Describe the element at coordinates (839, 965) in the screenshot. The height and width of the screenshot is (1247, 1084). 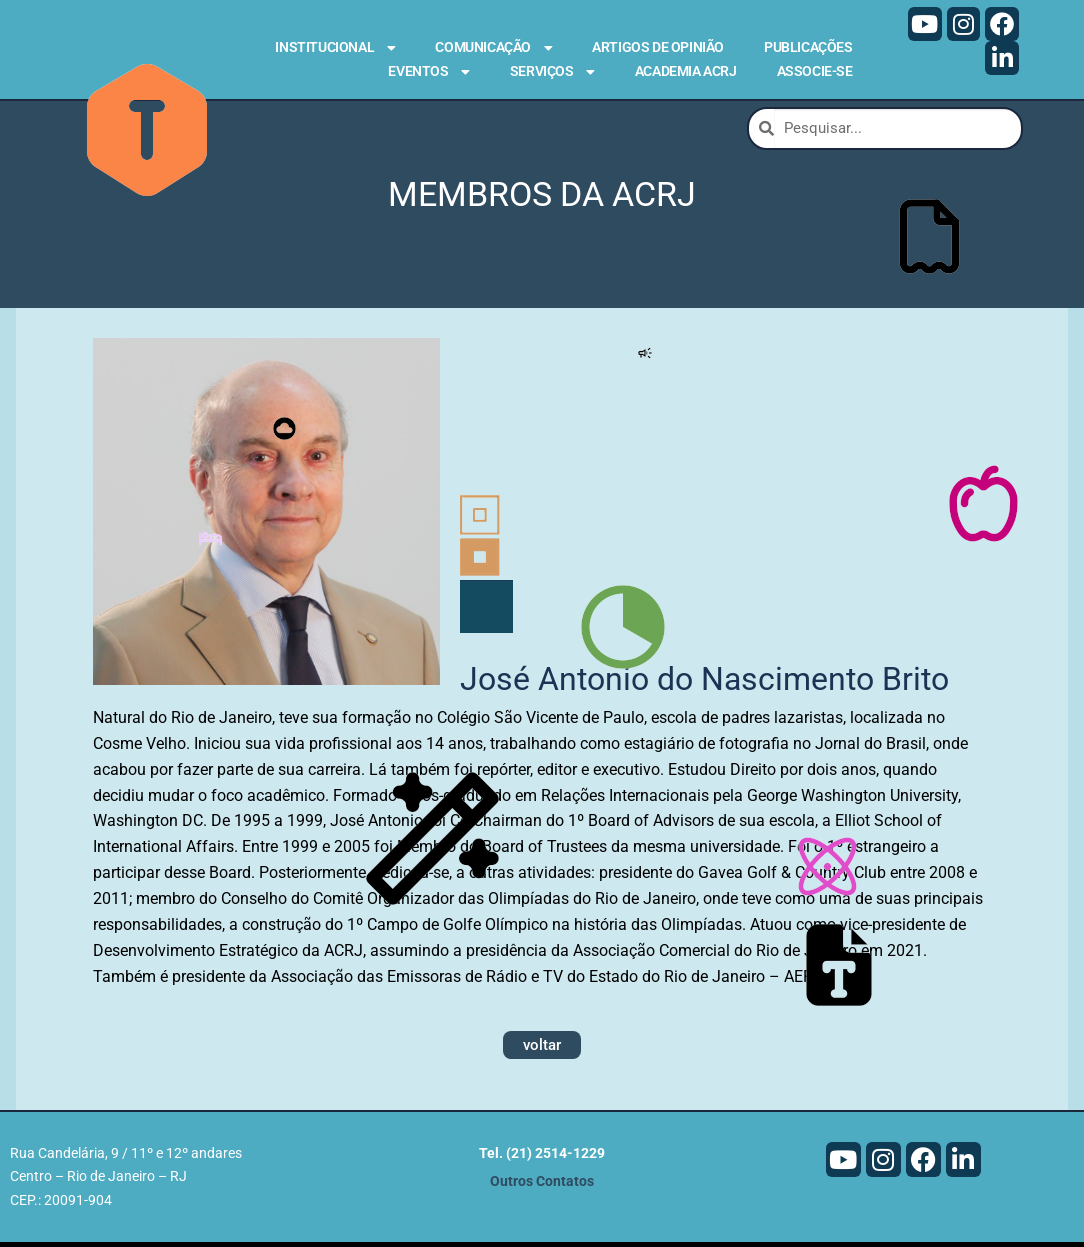
I see `open a text or typography file` at that location.